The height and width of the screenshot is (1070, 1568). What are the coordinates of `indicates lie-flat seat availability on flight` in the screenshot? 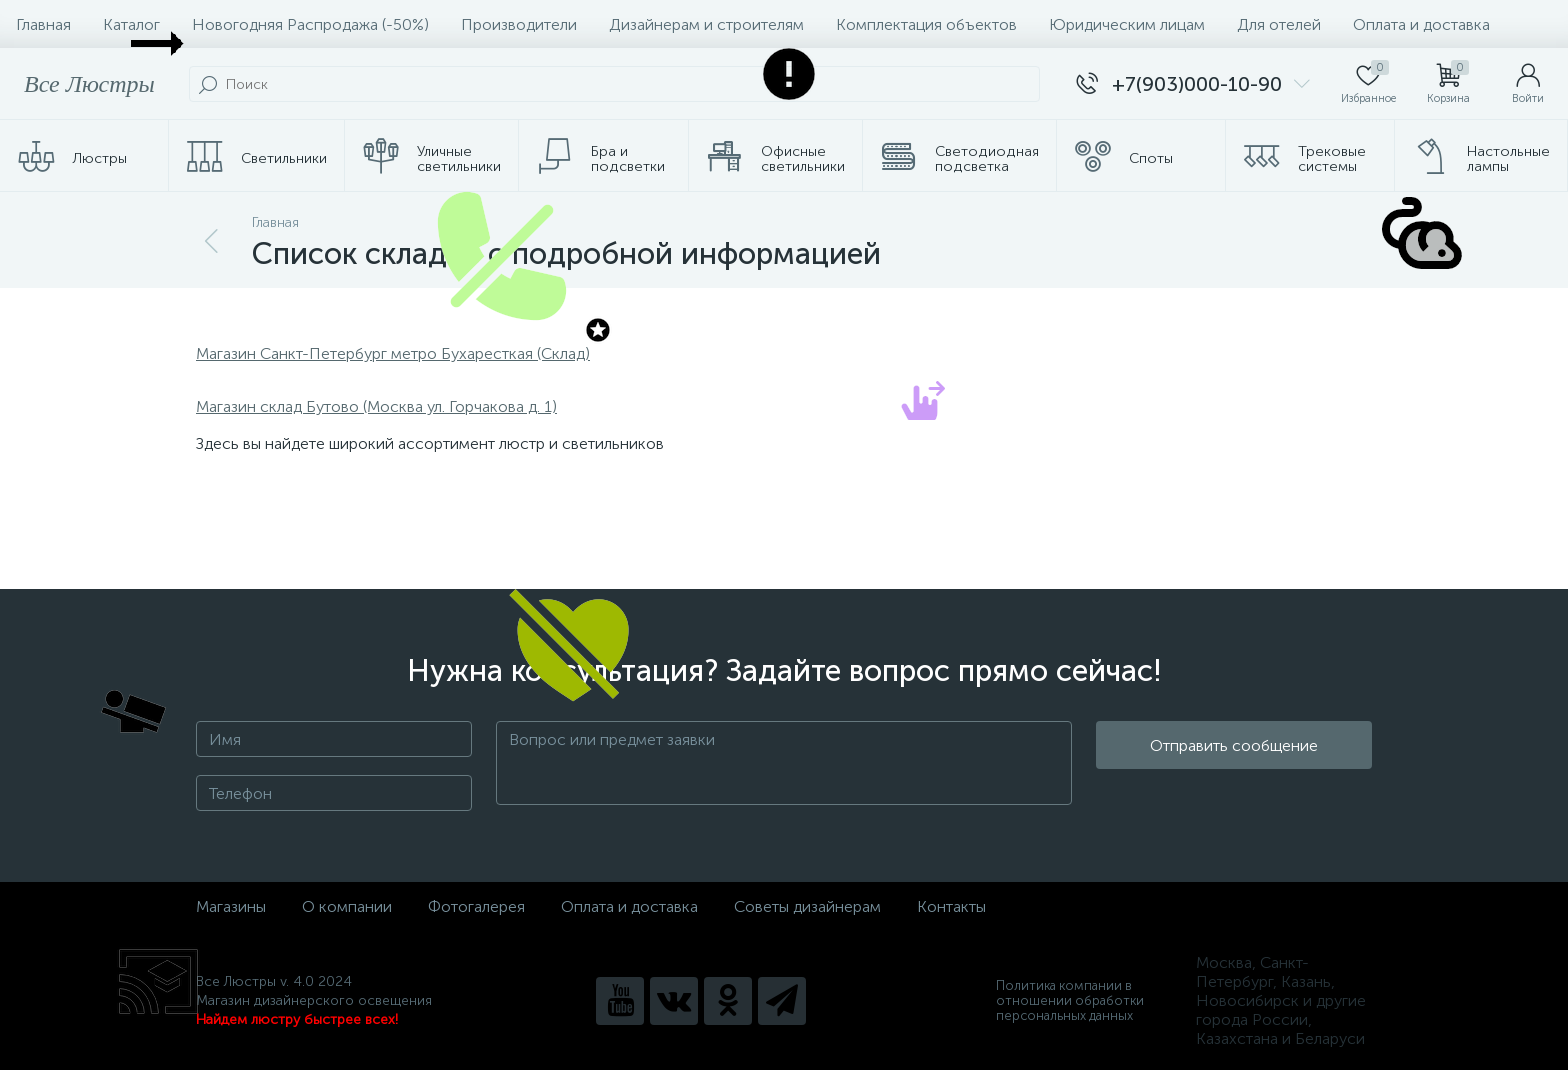 It's located at (132, 712).